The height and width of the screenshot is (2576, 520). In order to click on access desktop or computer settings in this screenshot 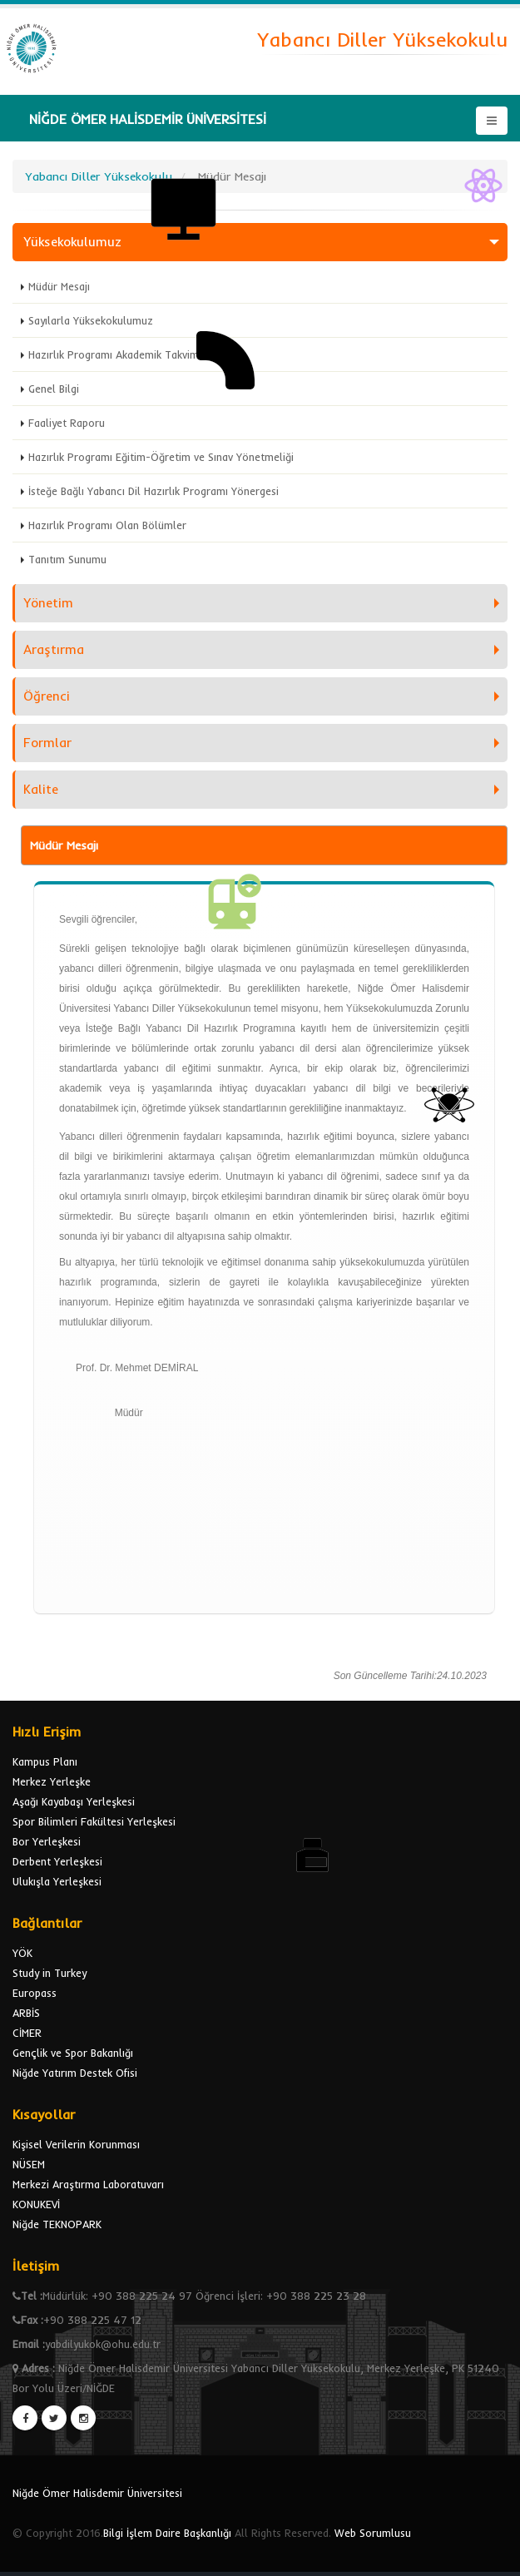, I will do `click(183, 207)`.